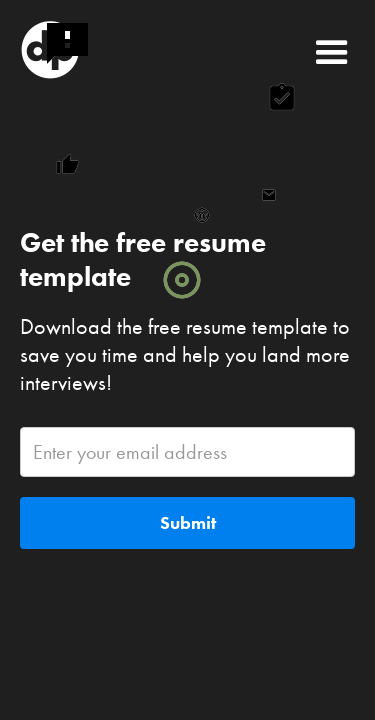 This screenshot has width=375, height=720. Describe the element at coordinates (202, 215) in the screenshot. I see `view dessert menu options` at that location.